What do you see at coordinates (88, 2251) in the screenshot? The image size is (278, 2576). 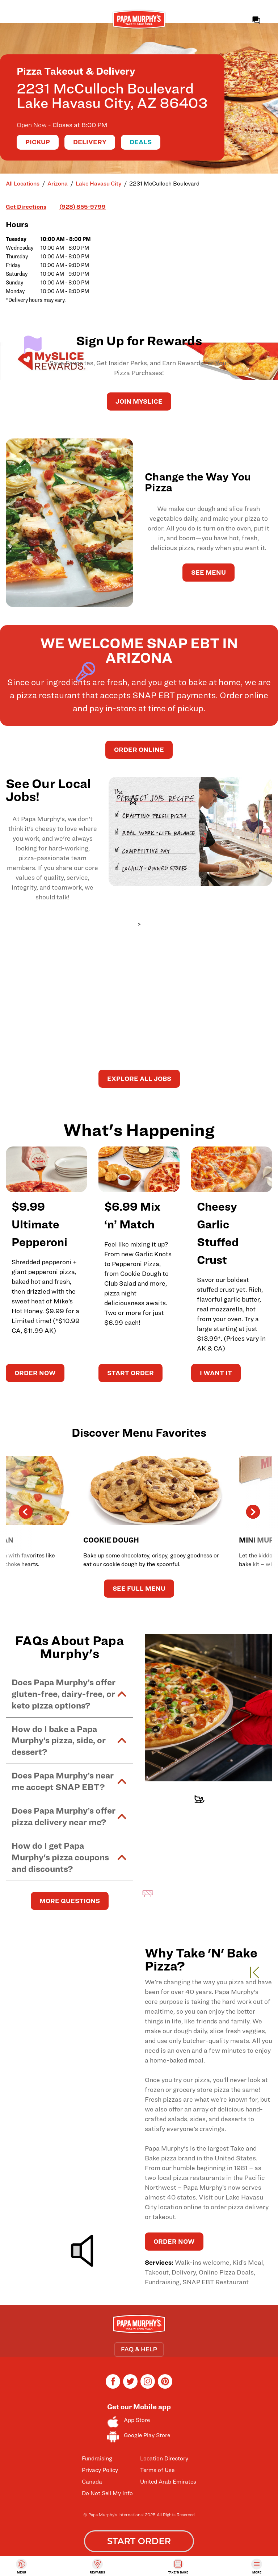 I see `speaker with no audio output` at bounding box center [88, 2251].